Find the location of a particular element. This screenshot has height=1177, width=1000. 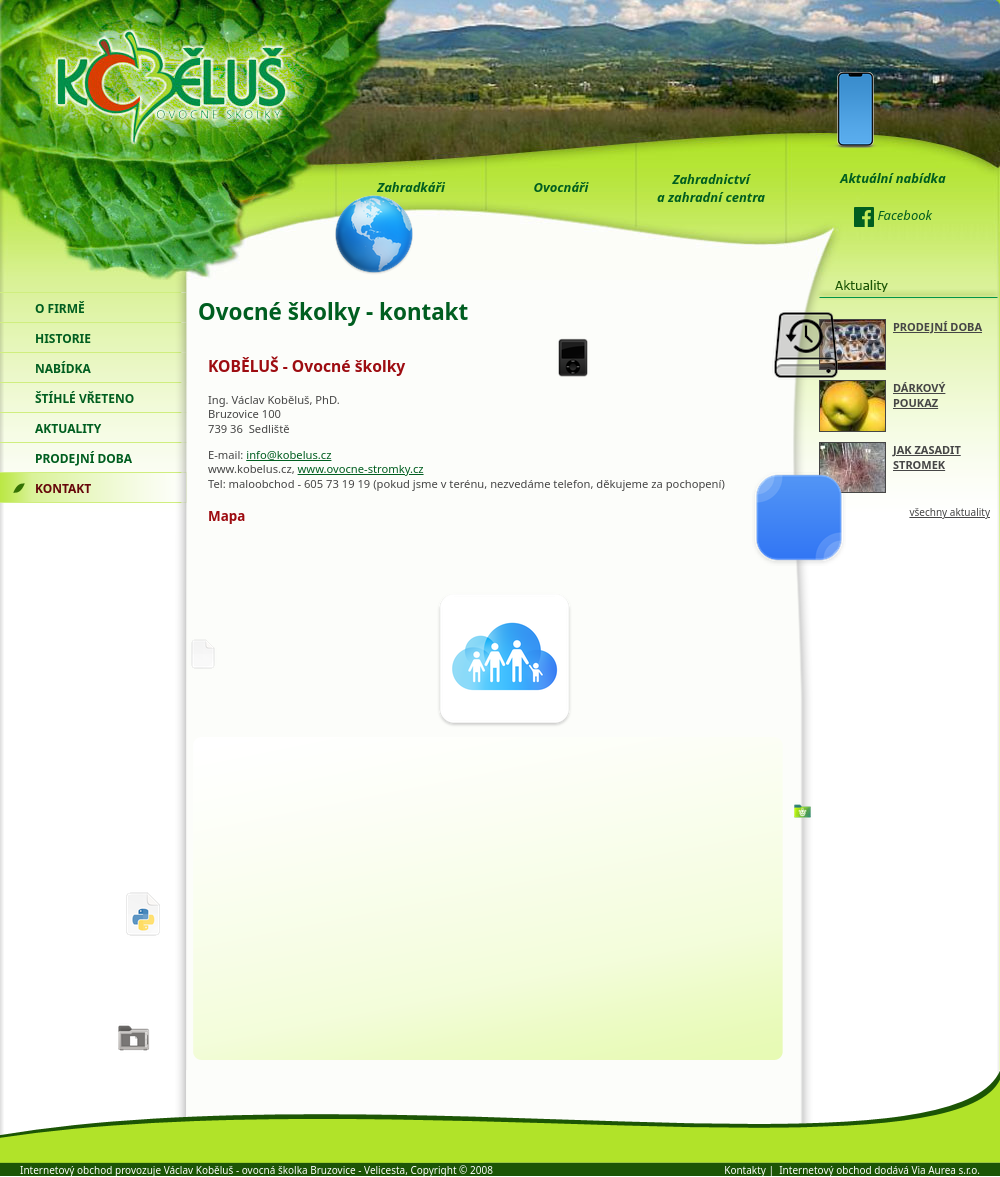

access time machine backups is located at coordinates (806, 345).